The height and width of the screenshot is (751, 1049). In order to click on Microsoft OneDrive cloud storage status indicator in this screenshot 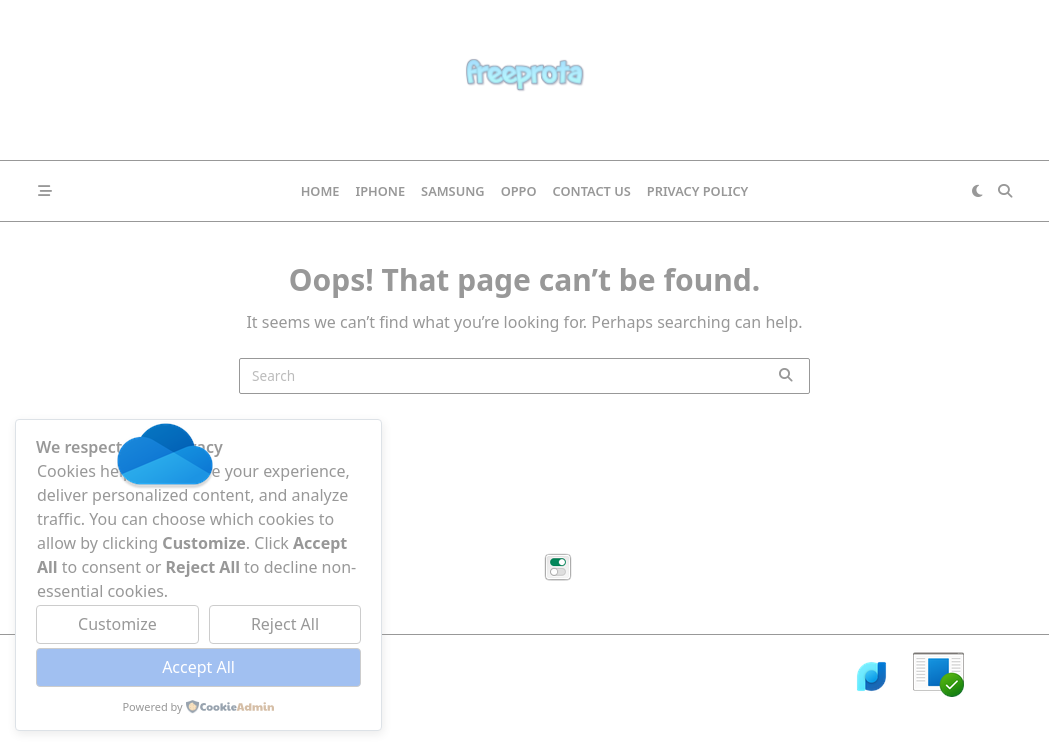, I will do `click(165, 454)`.